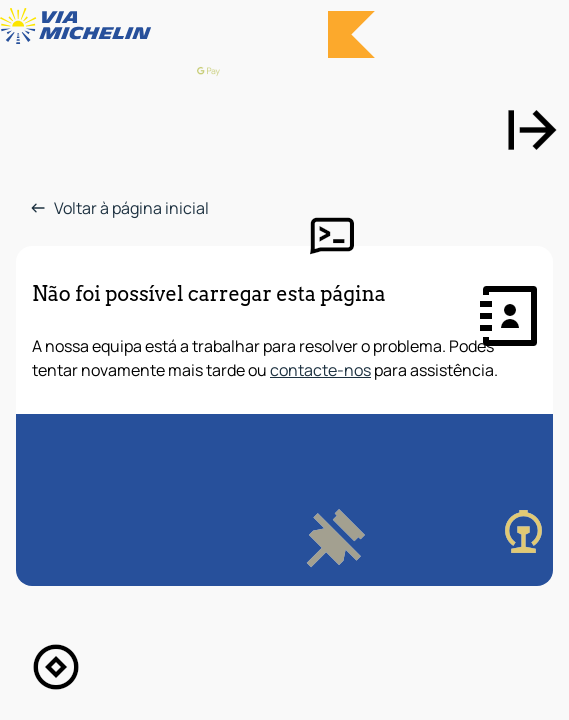  I want to click on open your contacts book, so click(510, 316).